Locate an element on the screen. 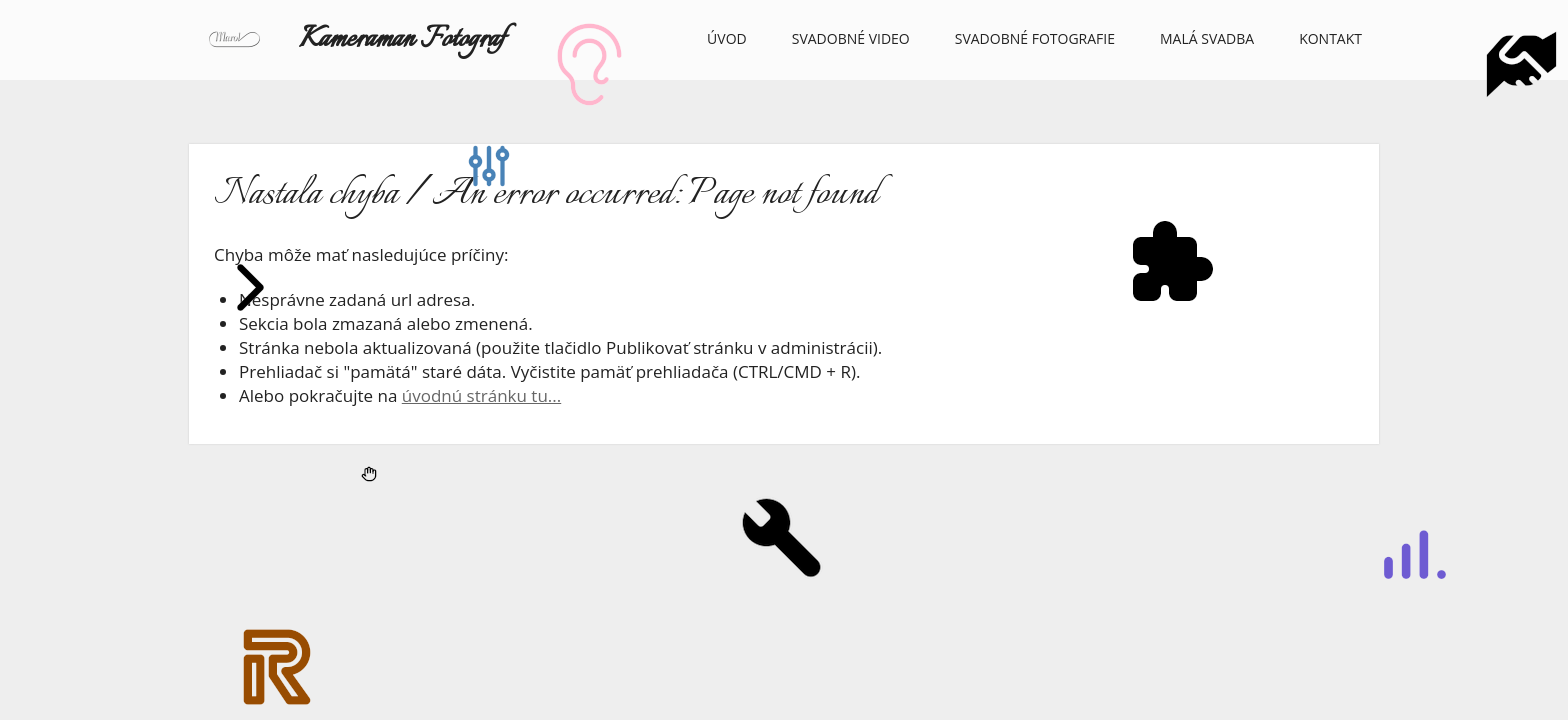  navigate to the next item or screen is located at coordinates (250, 287).